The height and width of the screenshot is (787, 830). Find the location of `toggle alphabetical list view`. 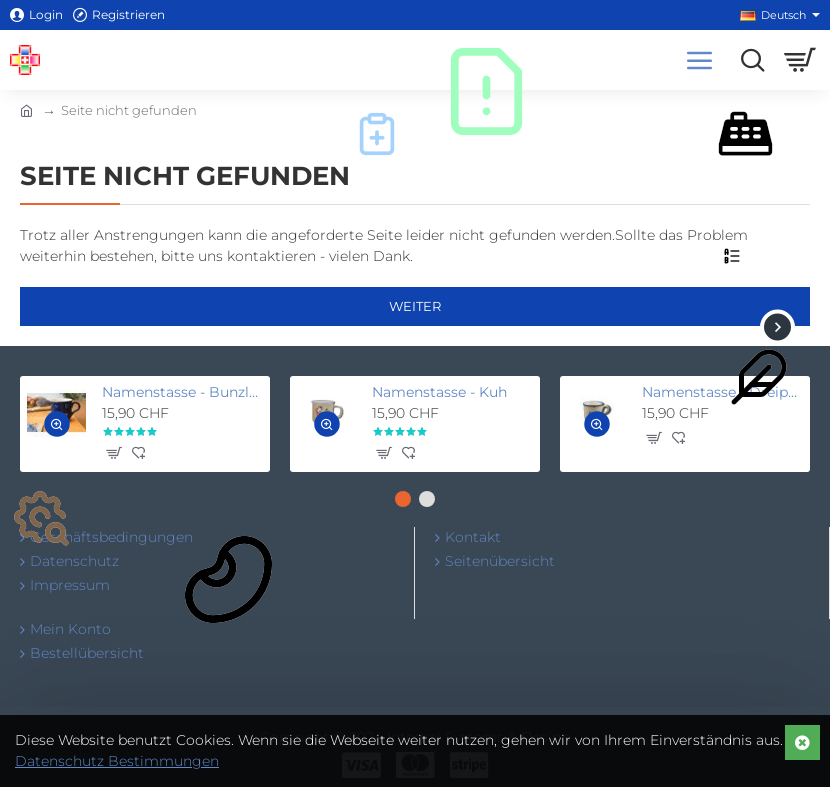

toggle alphabetical list view is located at coordinates (732, 256).